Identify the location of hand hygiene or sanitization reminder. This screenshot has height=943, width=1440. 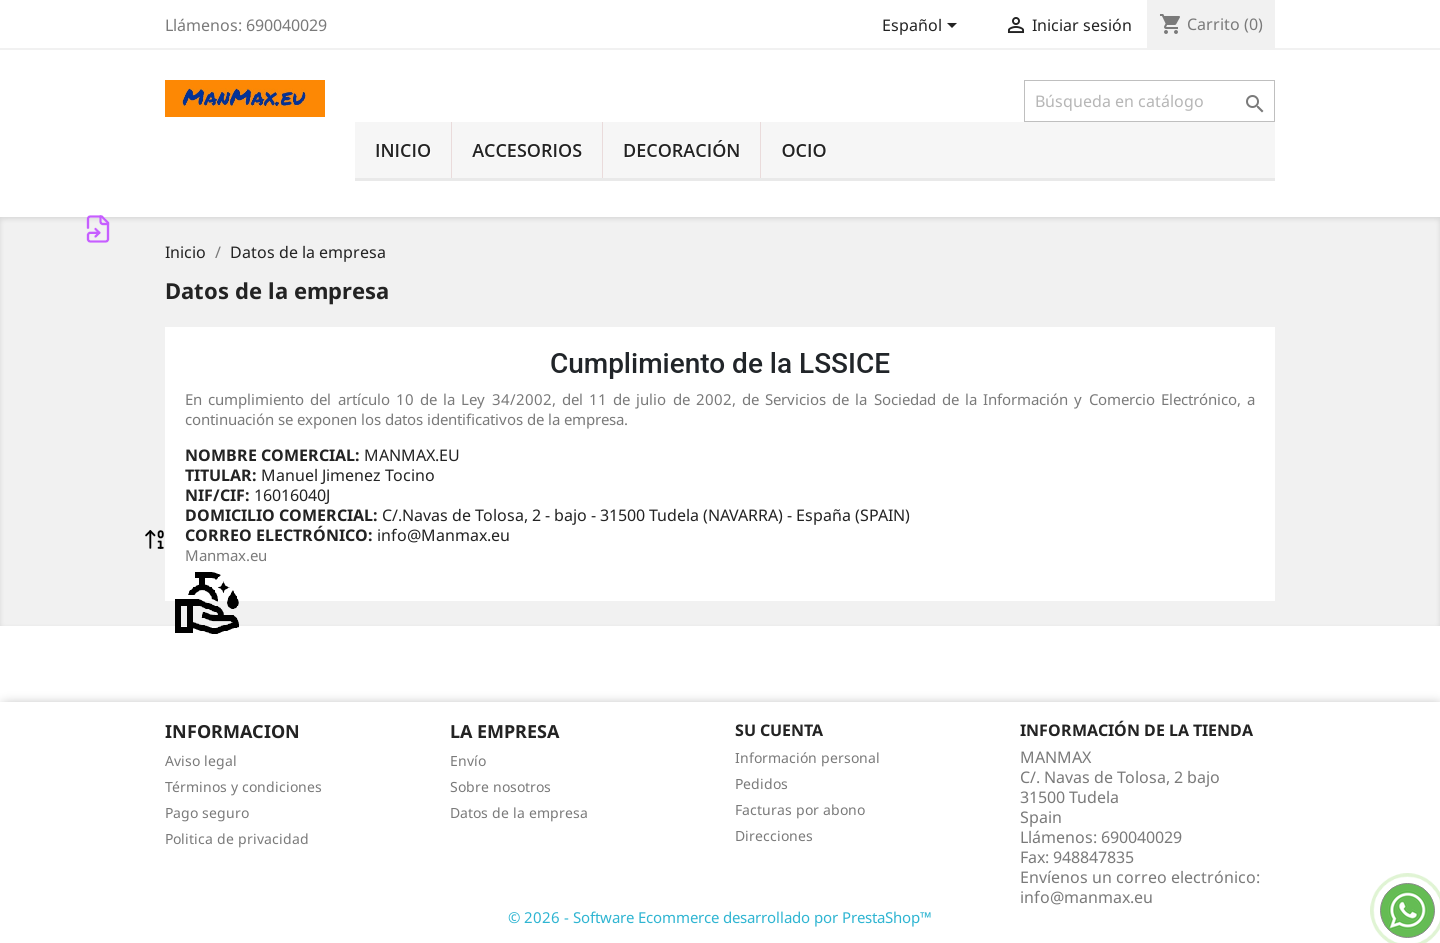
(208, 602).